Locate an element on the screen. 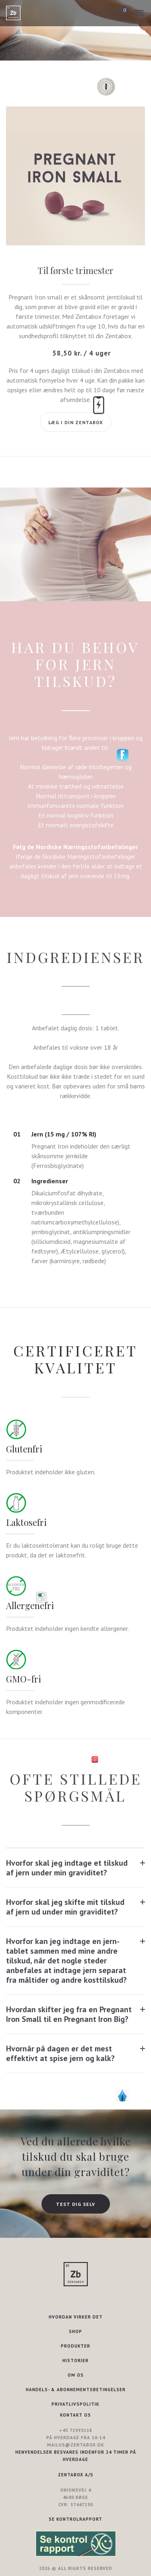  open passwords and keys manager is located at coordinates (106, 86).